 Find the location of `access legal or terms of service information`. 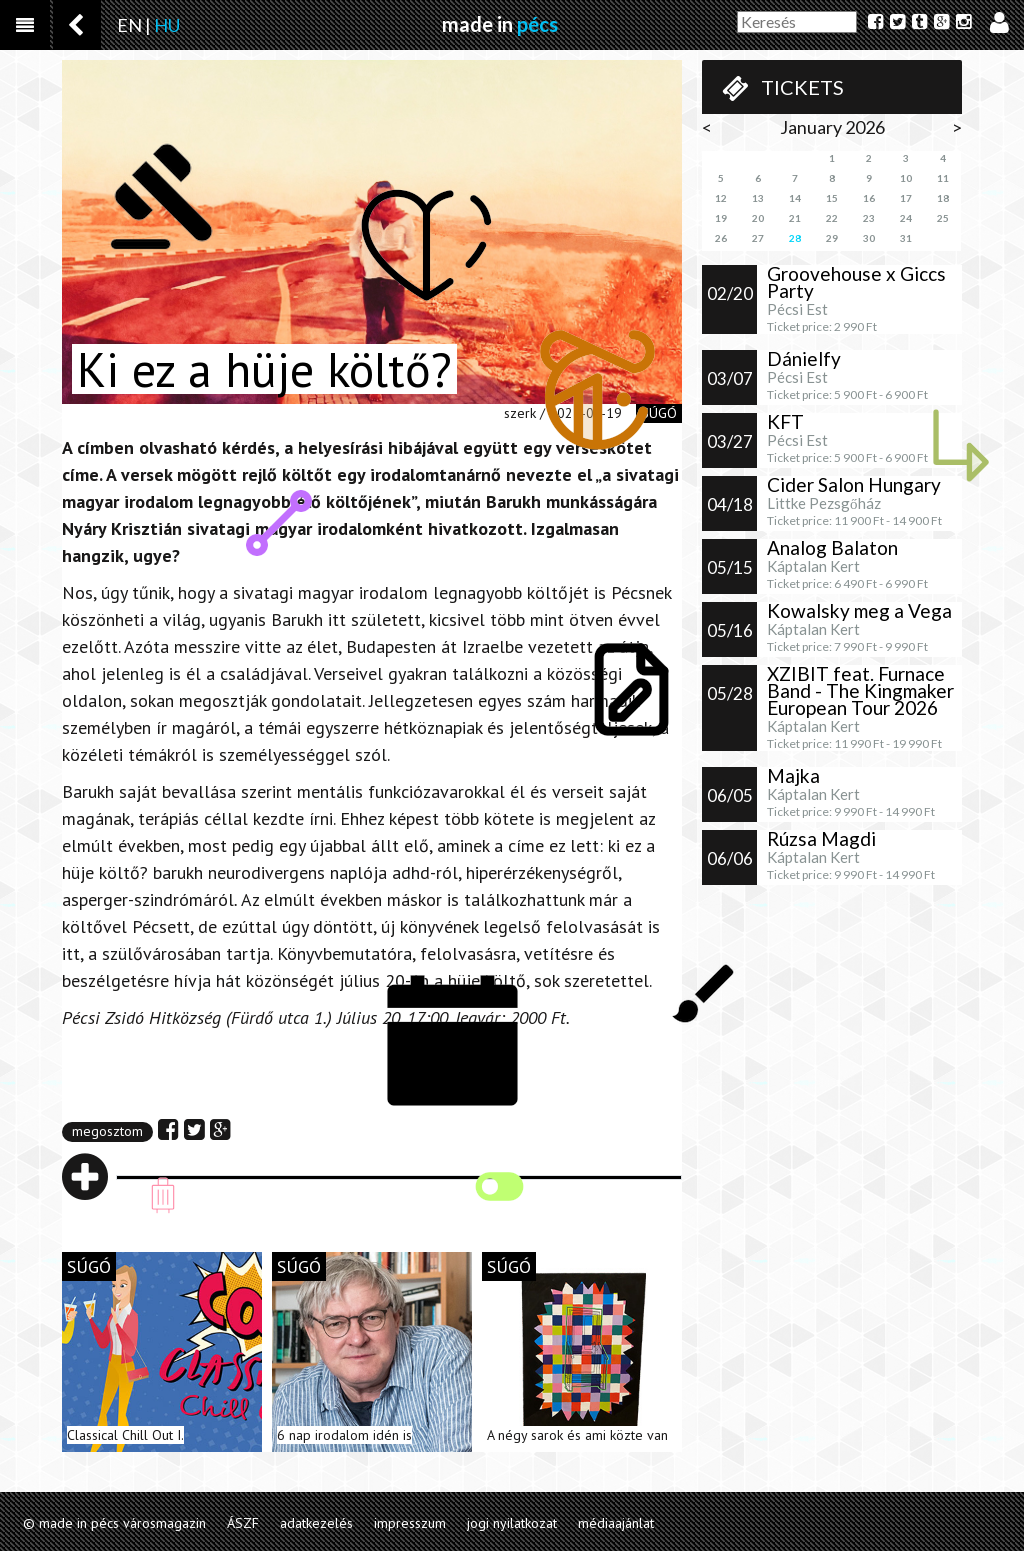

access legal or terms of service information is located at coordinates (165, 194).